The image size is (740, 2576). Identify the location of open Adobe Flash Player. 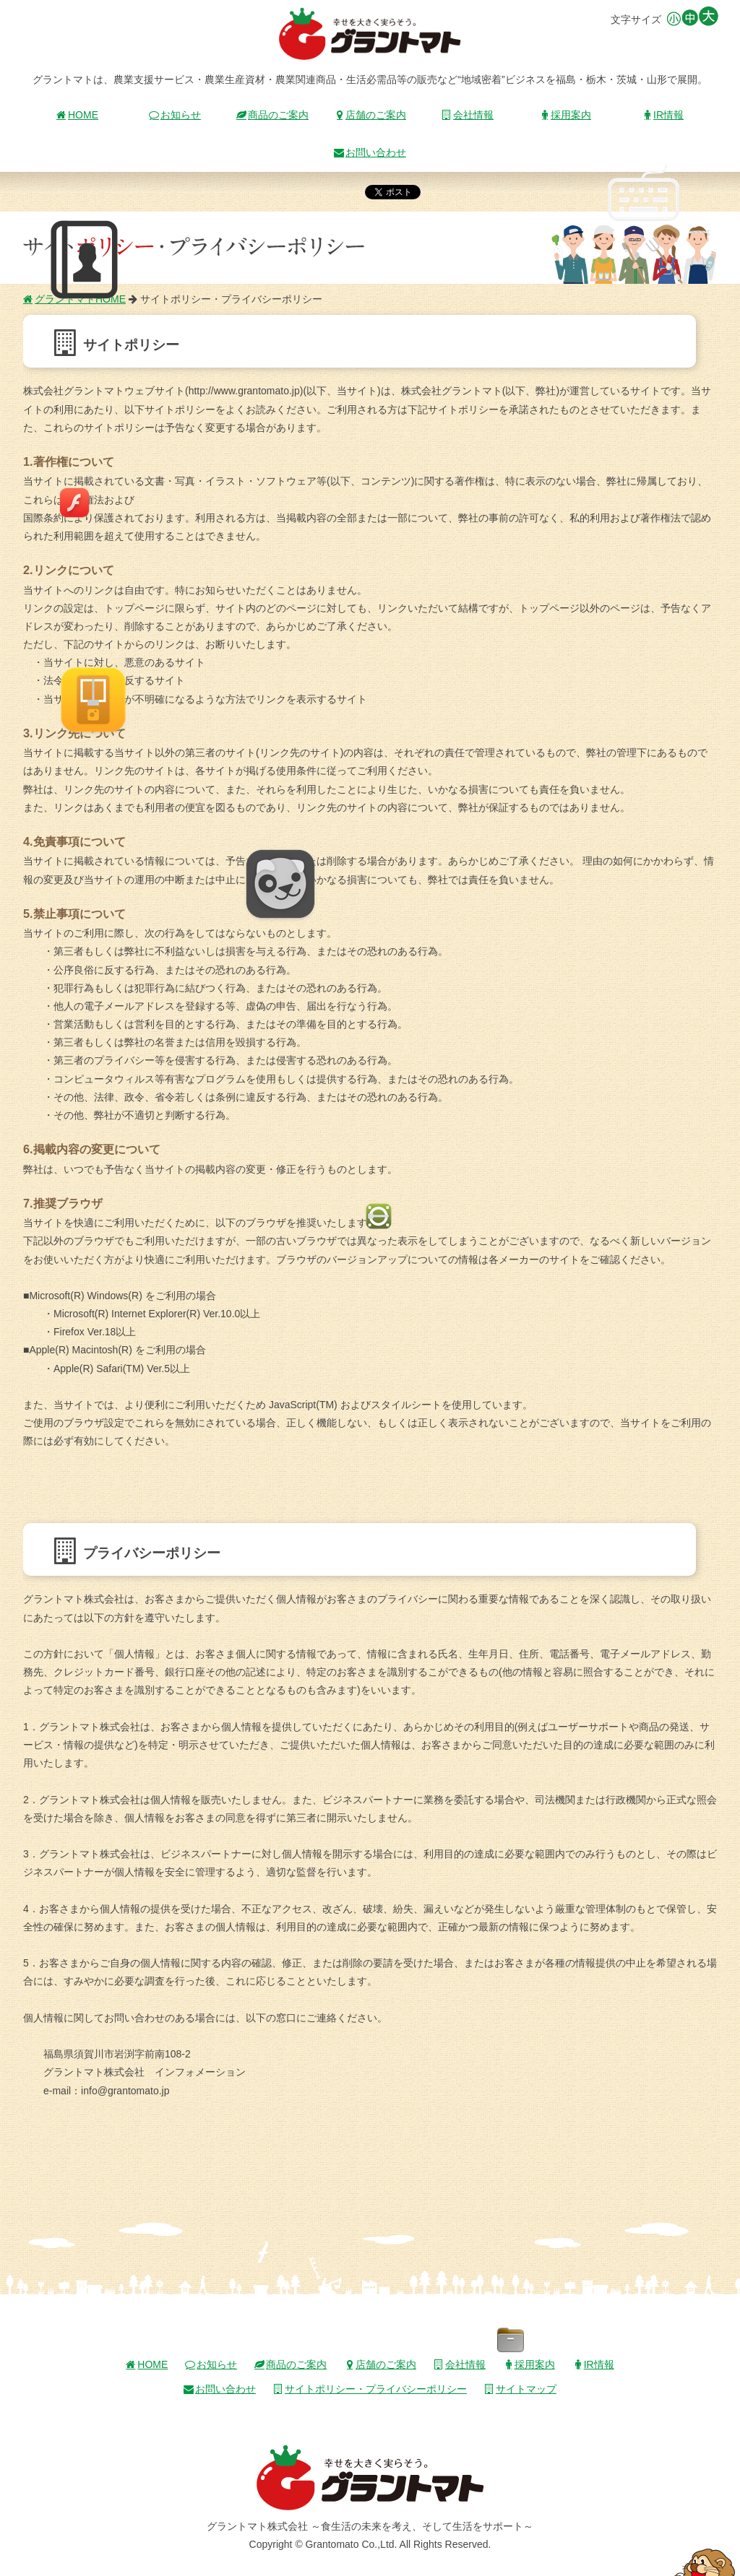
(74, 503).